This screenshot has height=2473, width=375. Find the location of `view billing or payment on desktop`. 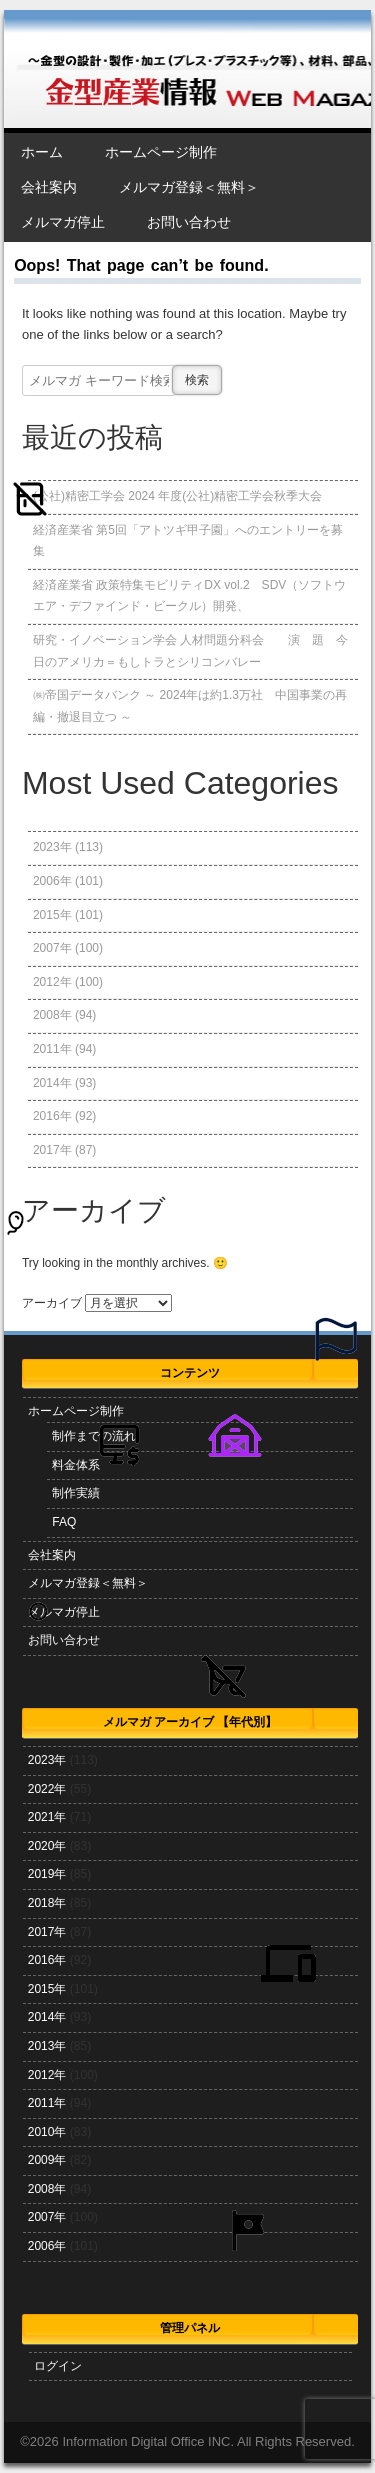

view billing or payment on desktop is located at coordinates (119, 1444).